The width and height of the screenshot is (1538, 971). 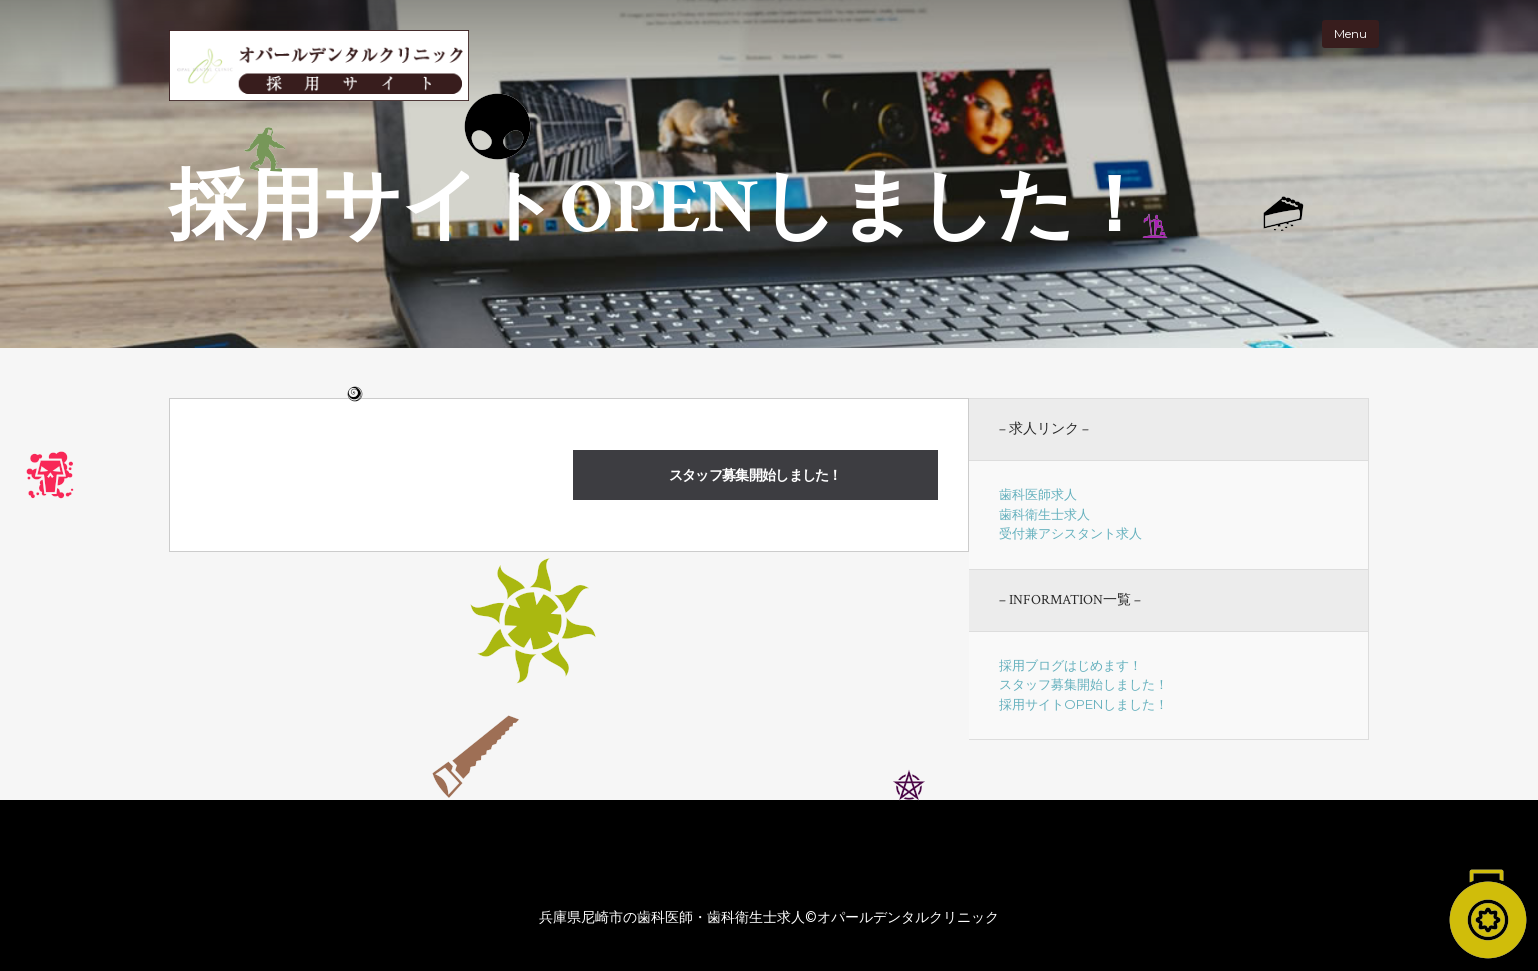 I want to click on indicates poison or toxic hazard in gameplay, so click(x=50, y=475).